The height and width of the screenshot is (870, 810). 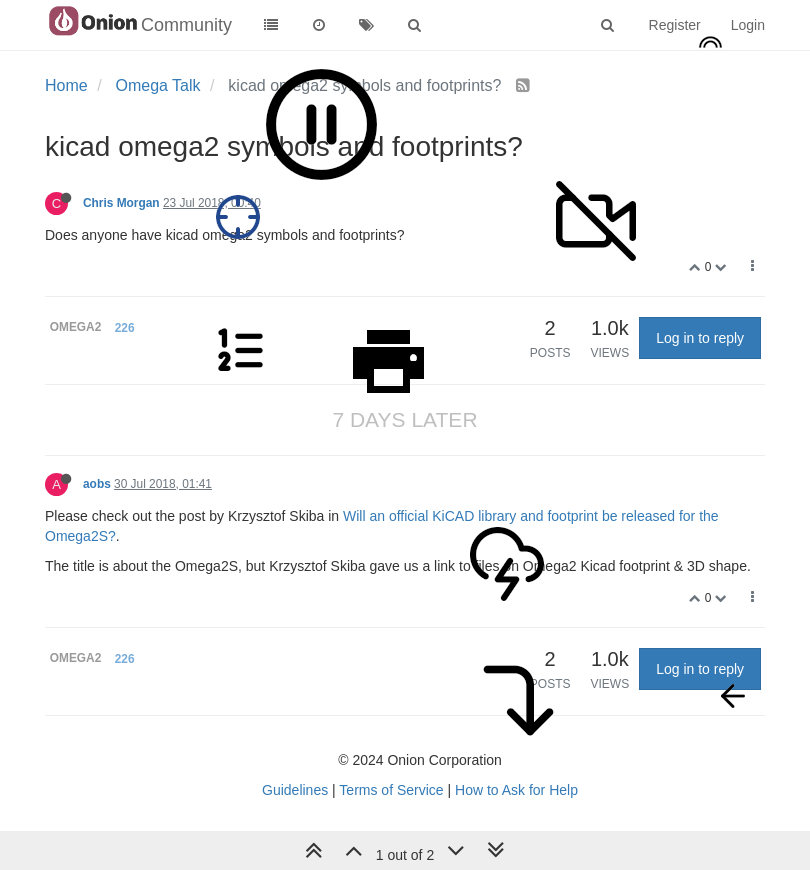 I want to click on center map on current location, so click(x=238, y=217).